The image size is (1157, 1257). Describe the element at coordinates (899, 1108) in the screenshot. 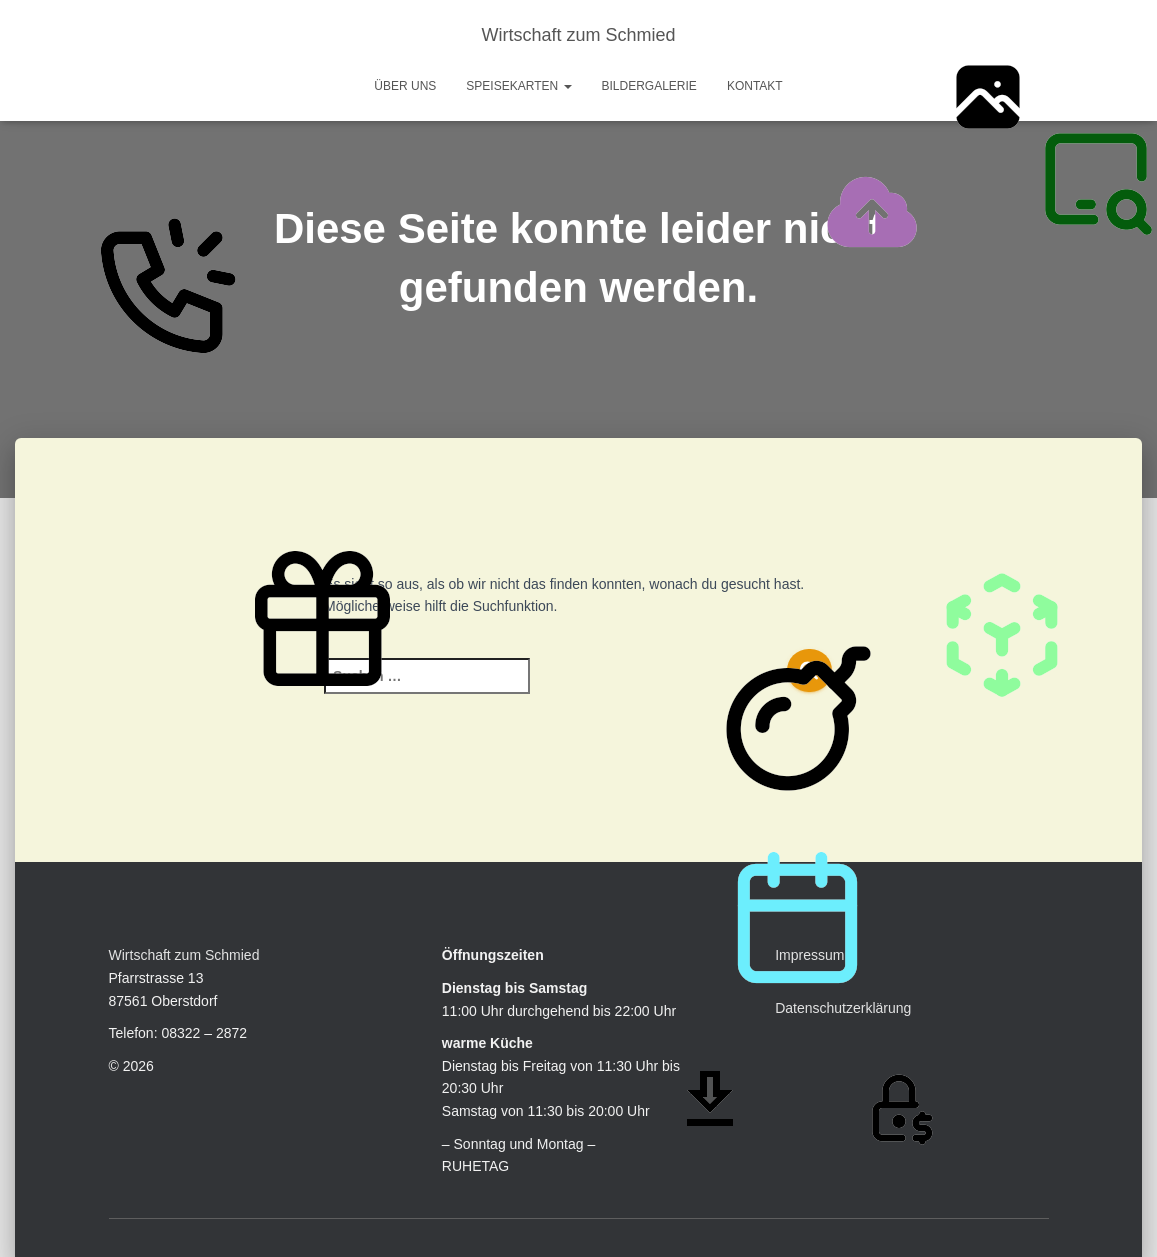

I see `indicates content requires payment to access` at that location.